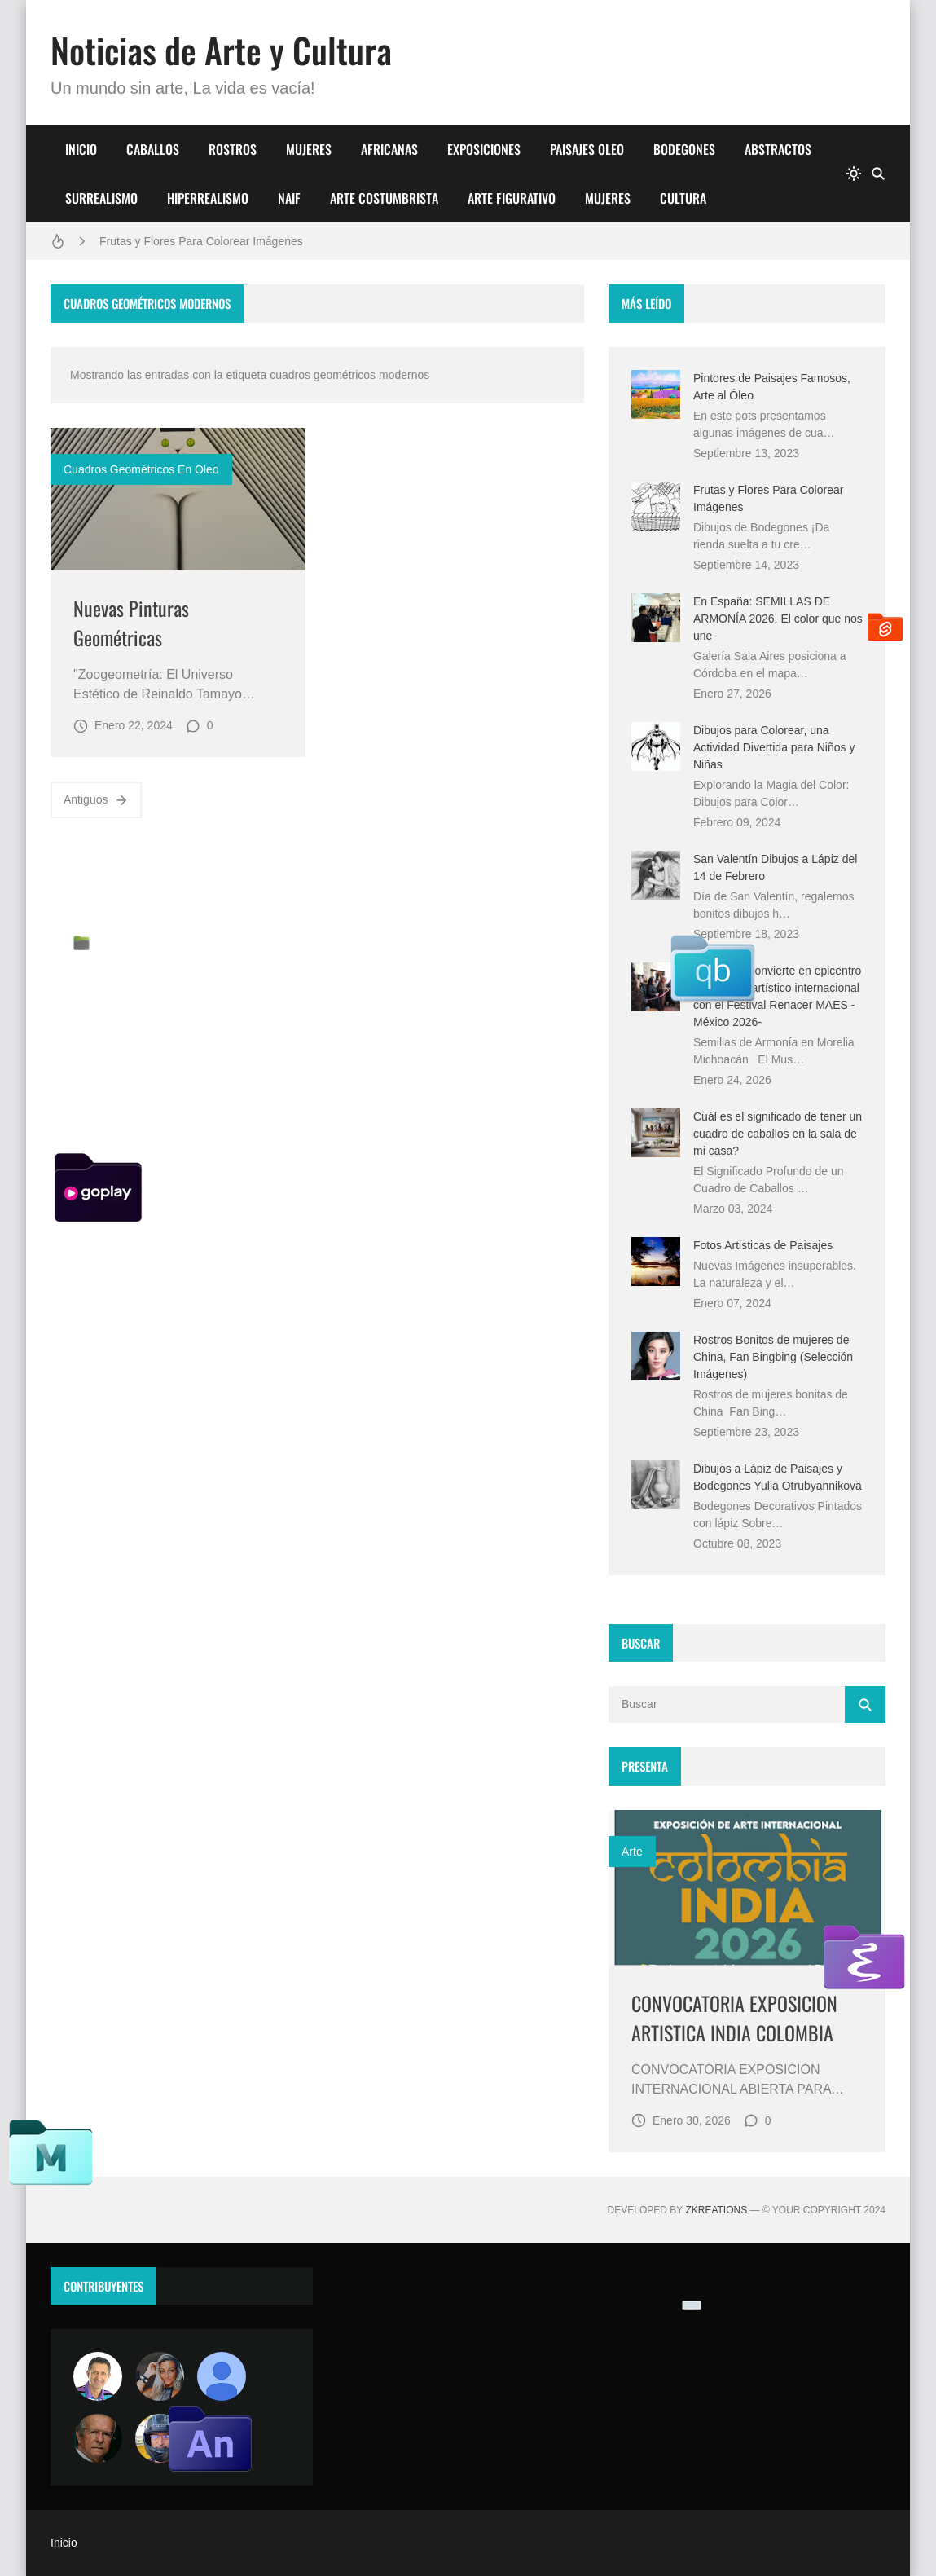 Image resolution: width=936 pixels, height=2576 pixels. I want to click on open svelte project folder, so click(885, 627).